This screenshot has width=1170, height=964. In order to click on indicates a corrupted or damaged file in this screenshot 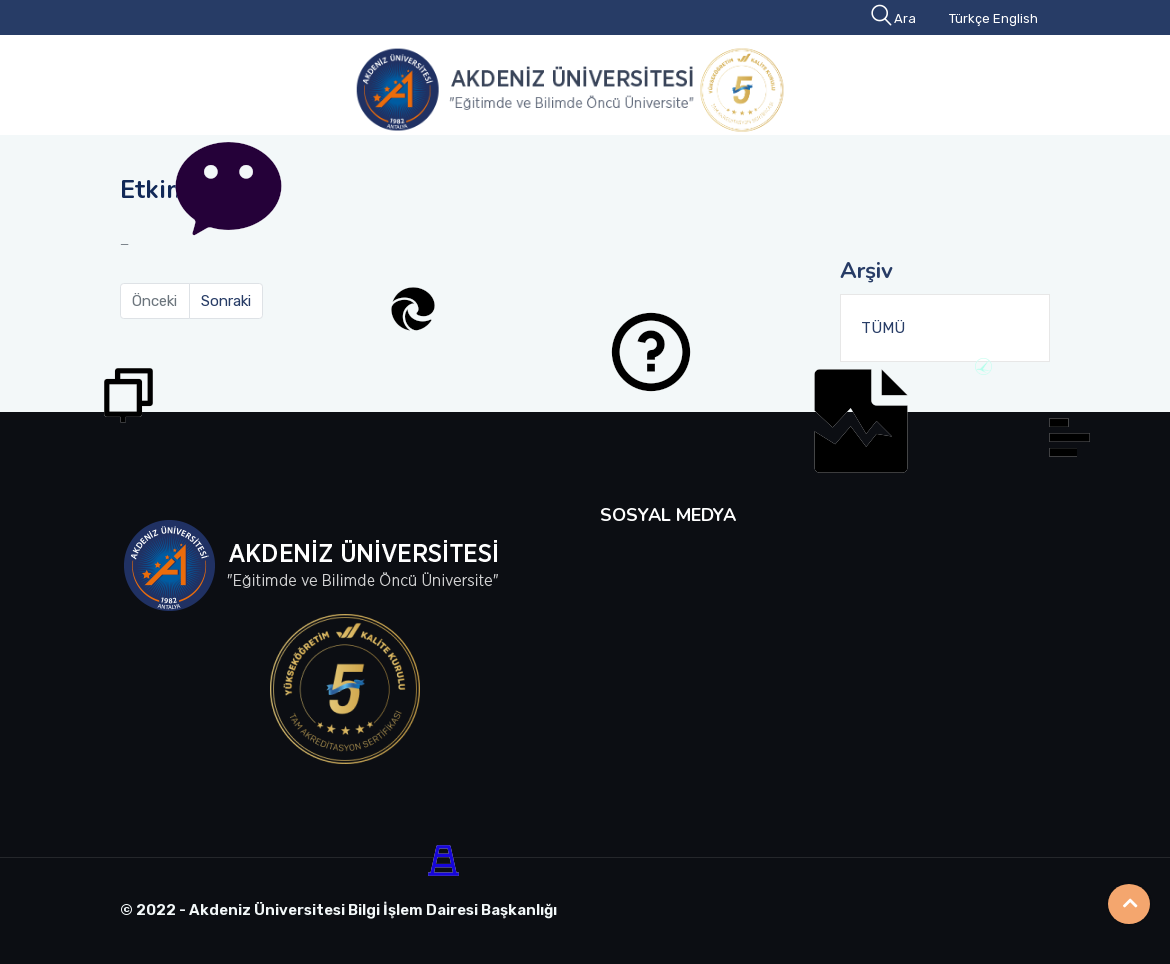, I will do `click(861, 421)`.